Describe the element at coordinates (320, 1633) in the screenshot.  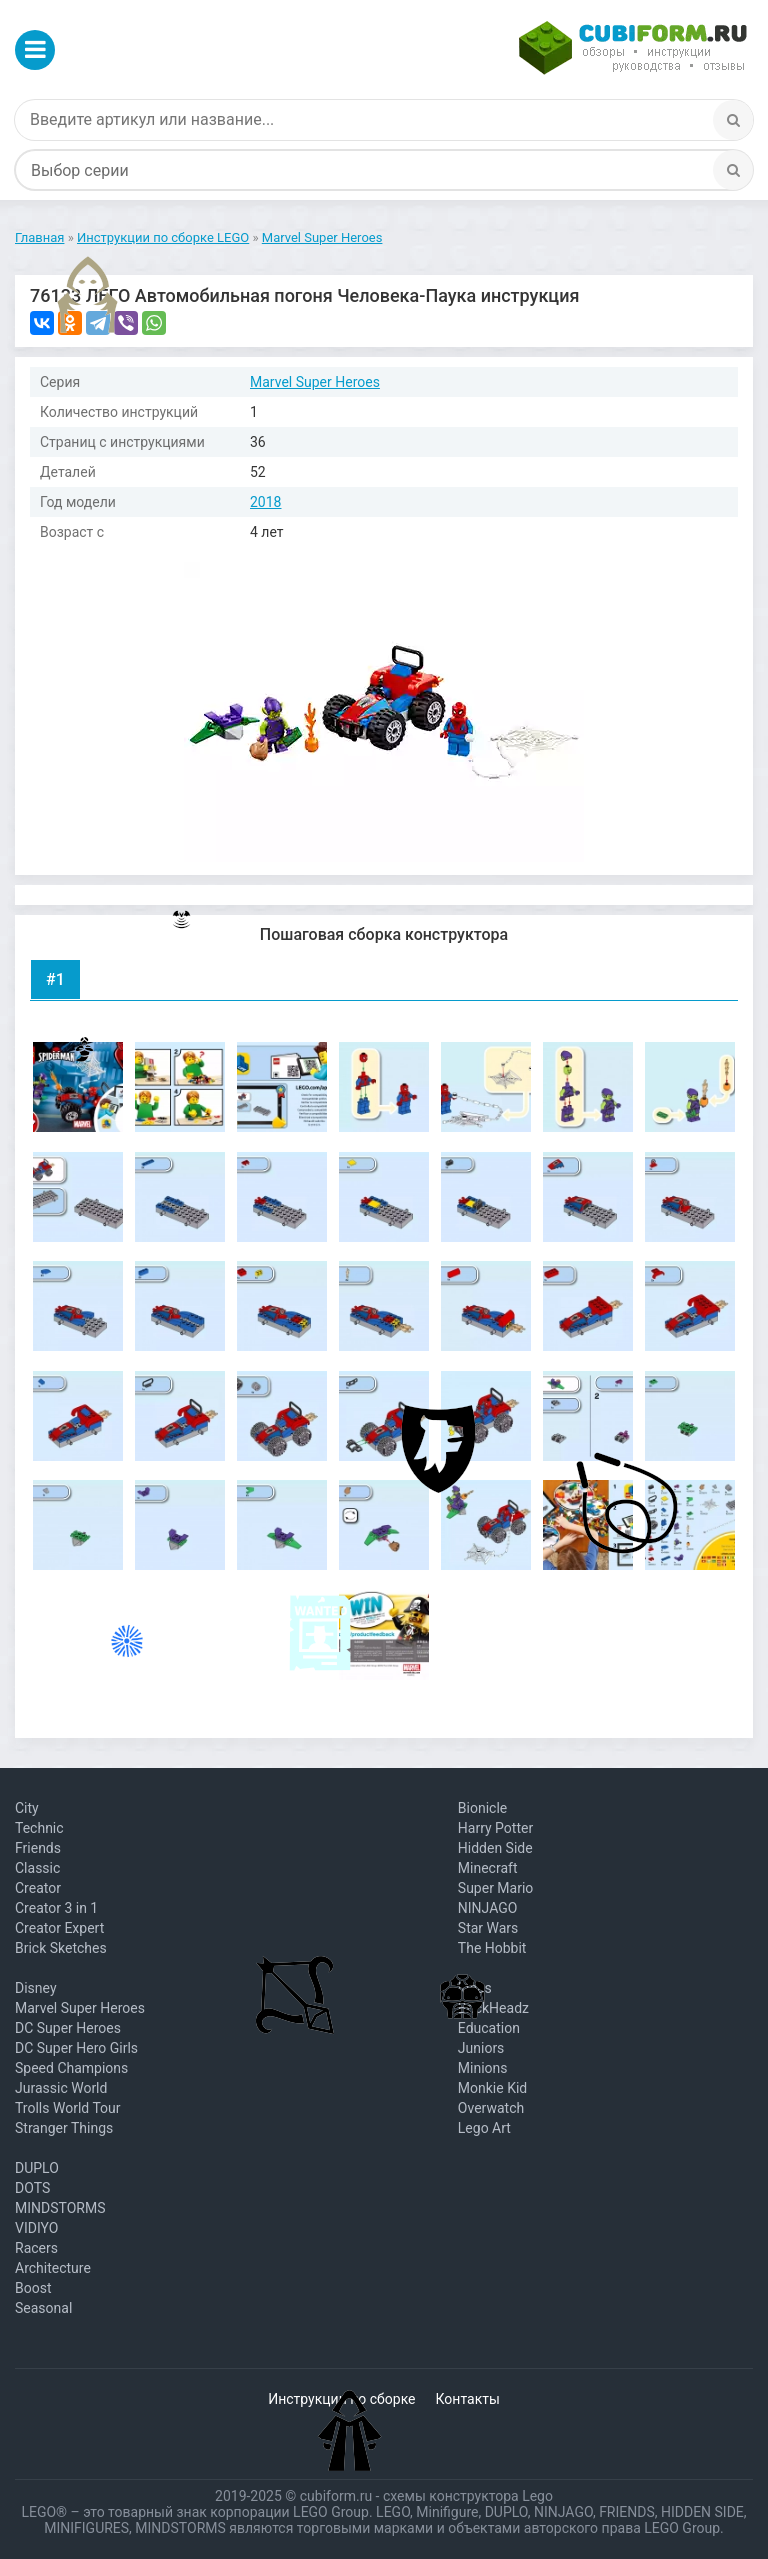
I see `view bounty or wanted poster in game` at that location.